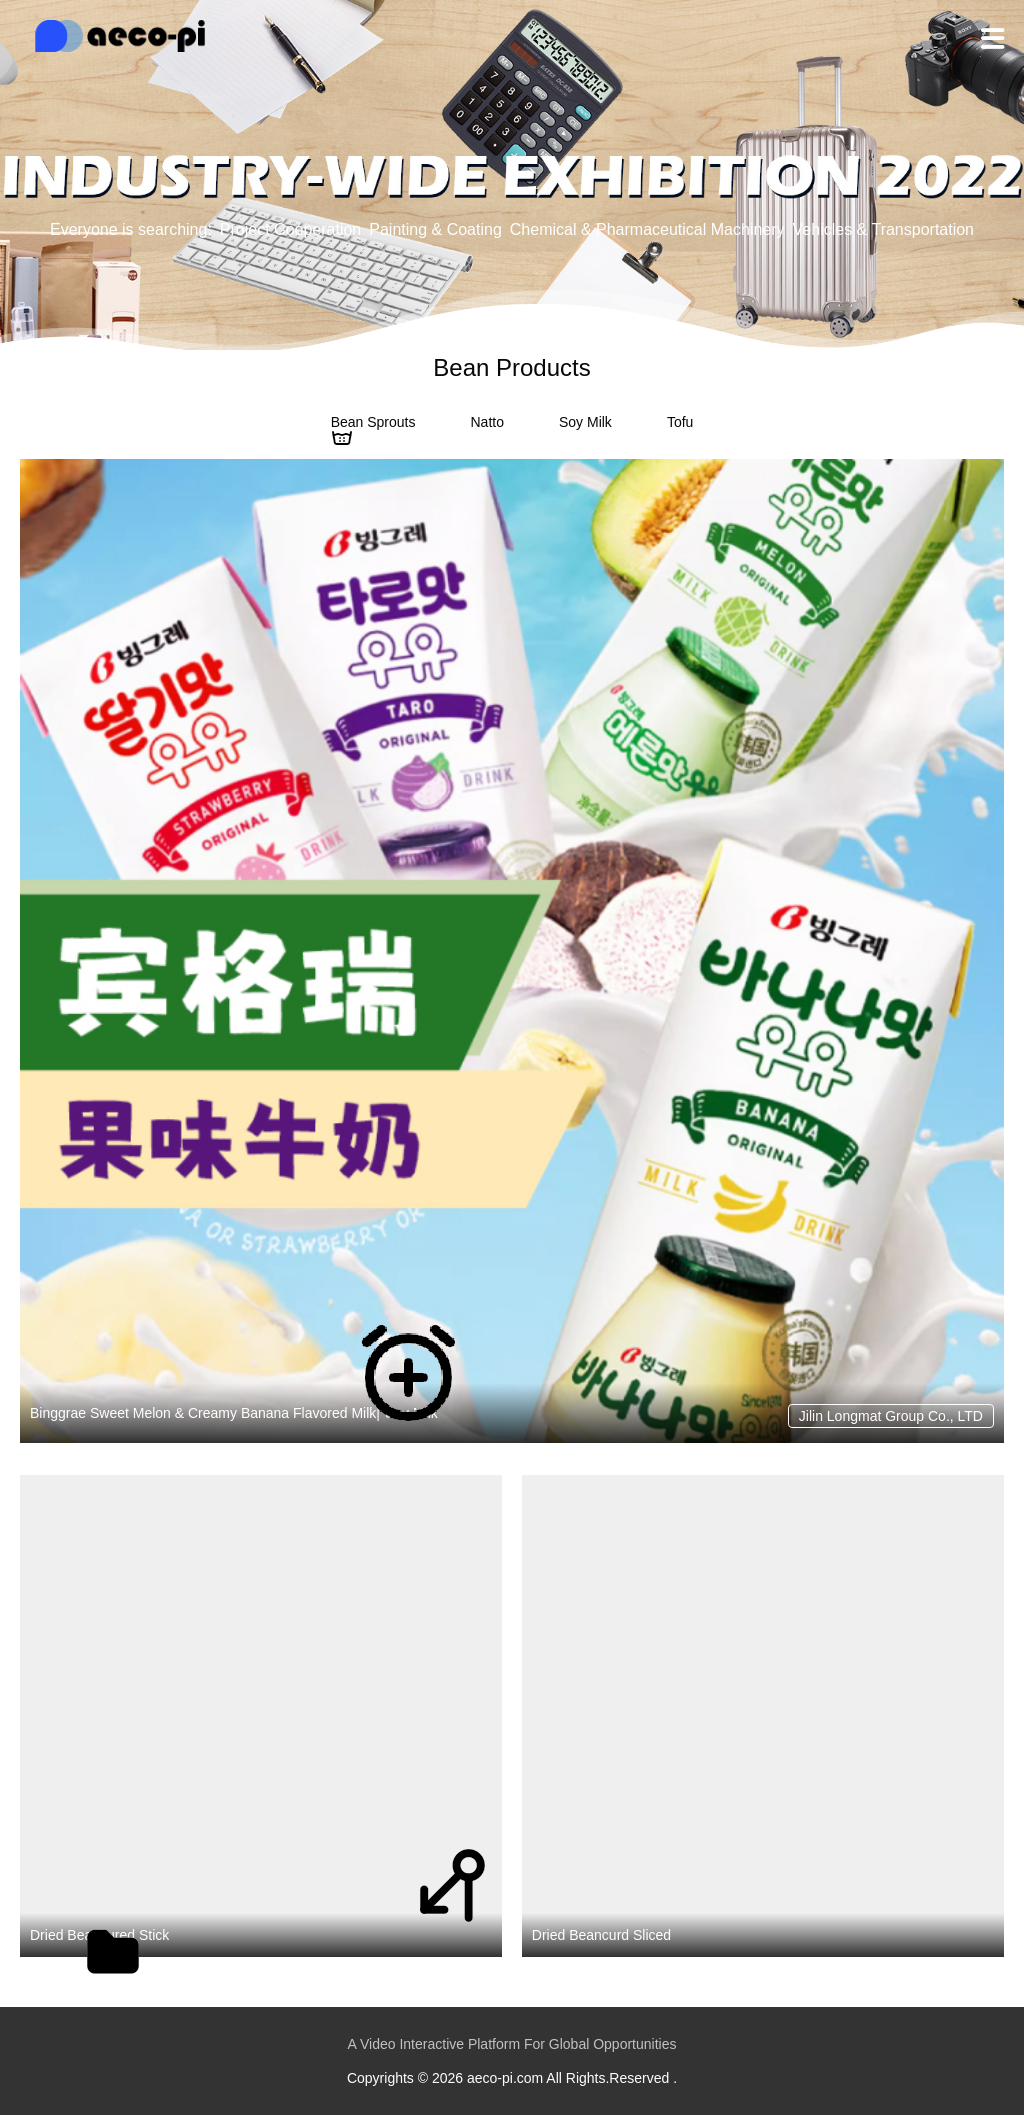 The height and width of the screenshot is (2115, 1024). I want to click on take the first left exit at the roundabout, so click(452, 1885).